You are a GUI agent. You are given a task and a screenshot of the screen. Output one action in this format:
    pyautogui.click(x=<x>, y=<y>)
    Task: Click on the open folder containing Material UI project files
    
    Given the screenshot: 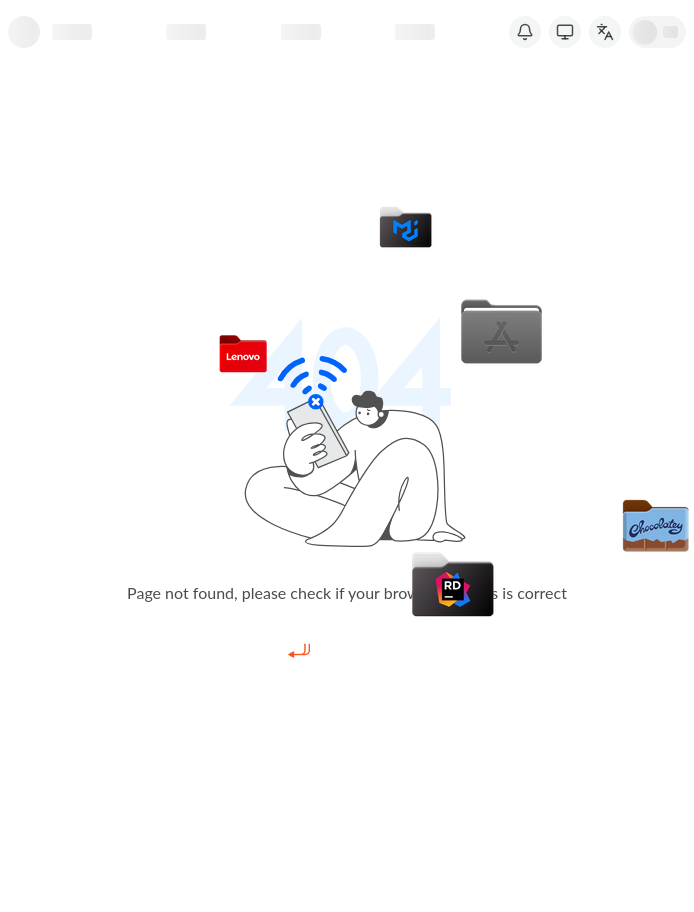 What is the action you would take?
    pyautogui.click(x=405, y=228)
    